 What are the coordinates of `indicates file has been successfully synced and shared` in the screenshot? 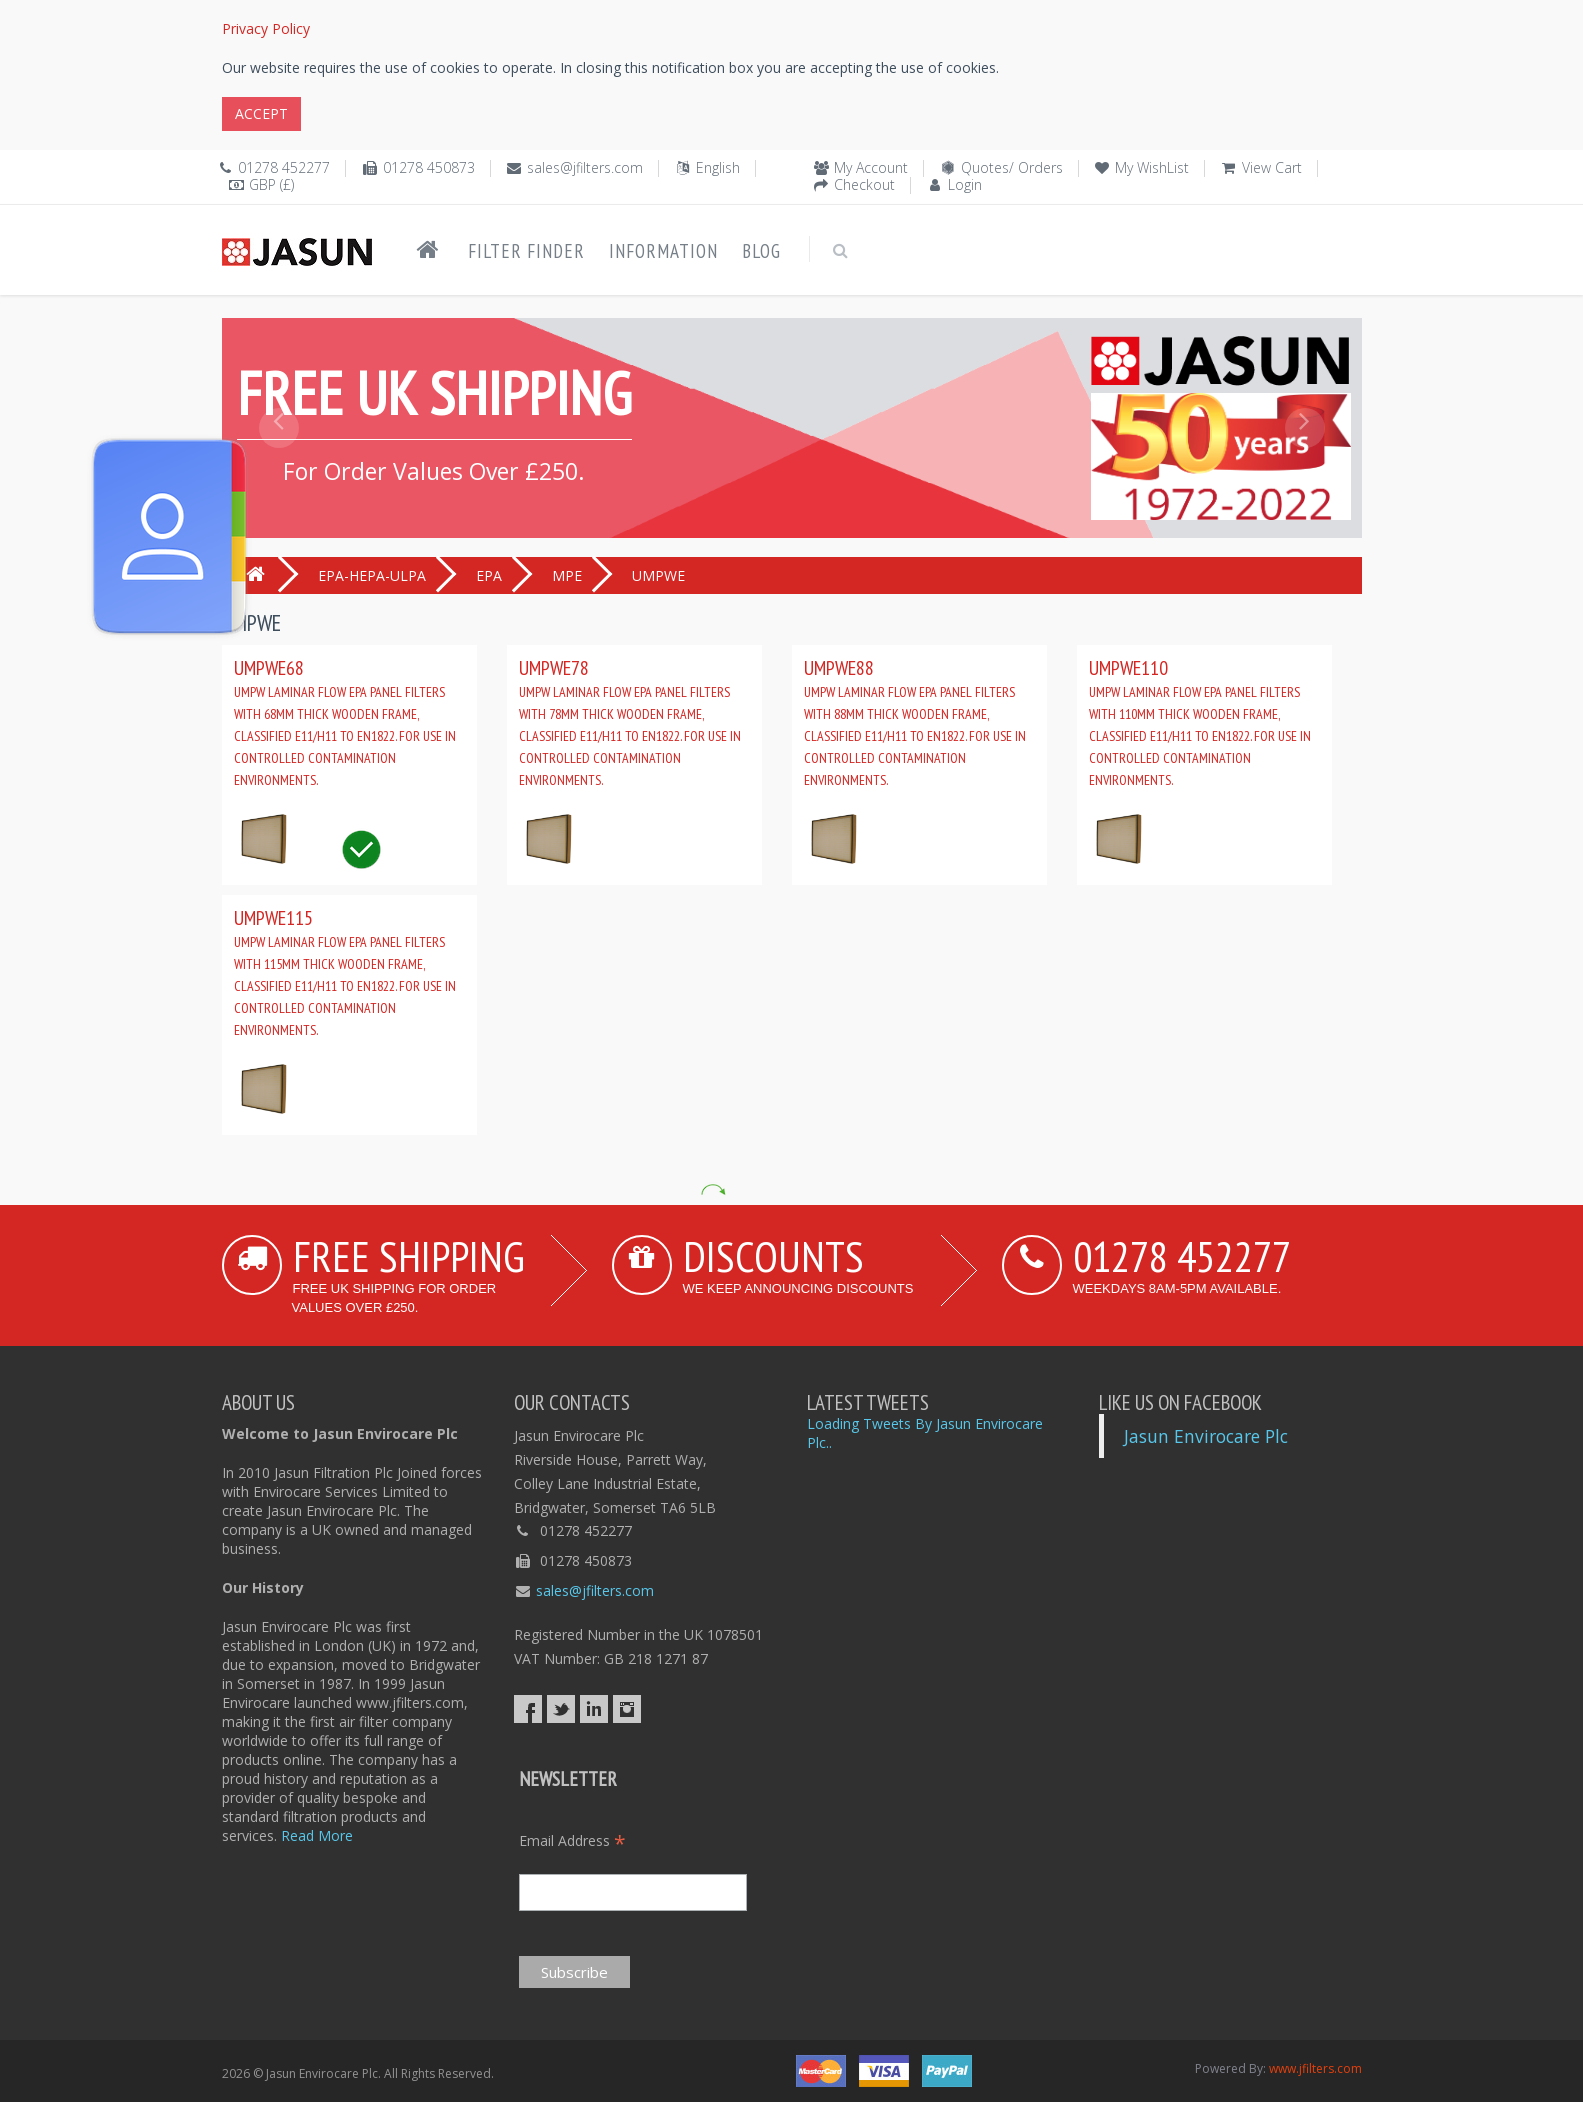 It's located at (361, 849).